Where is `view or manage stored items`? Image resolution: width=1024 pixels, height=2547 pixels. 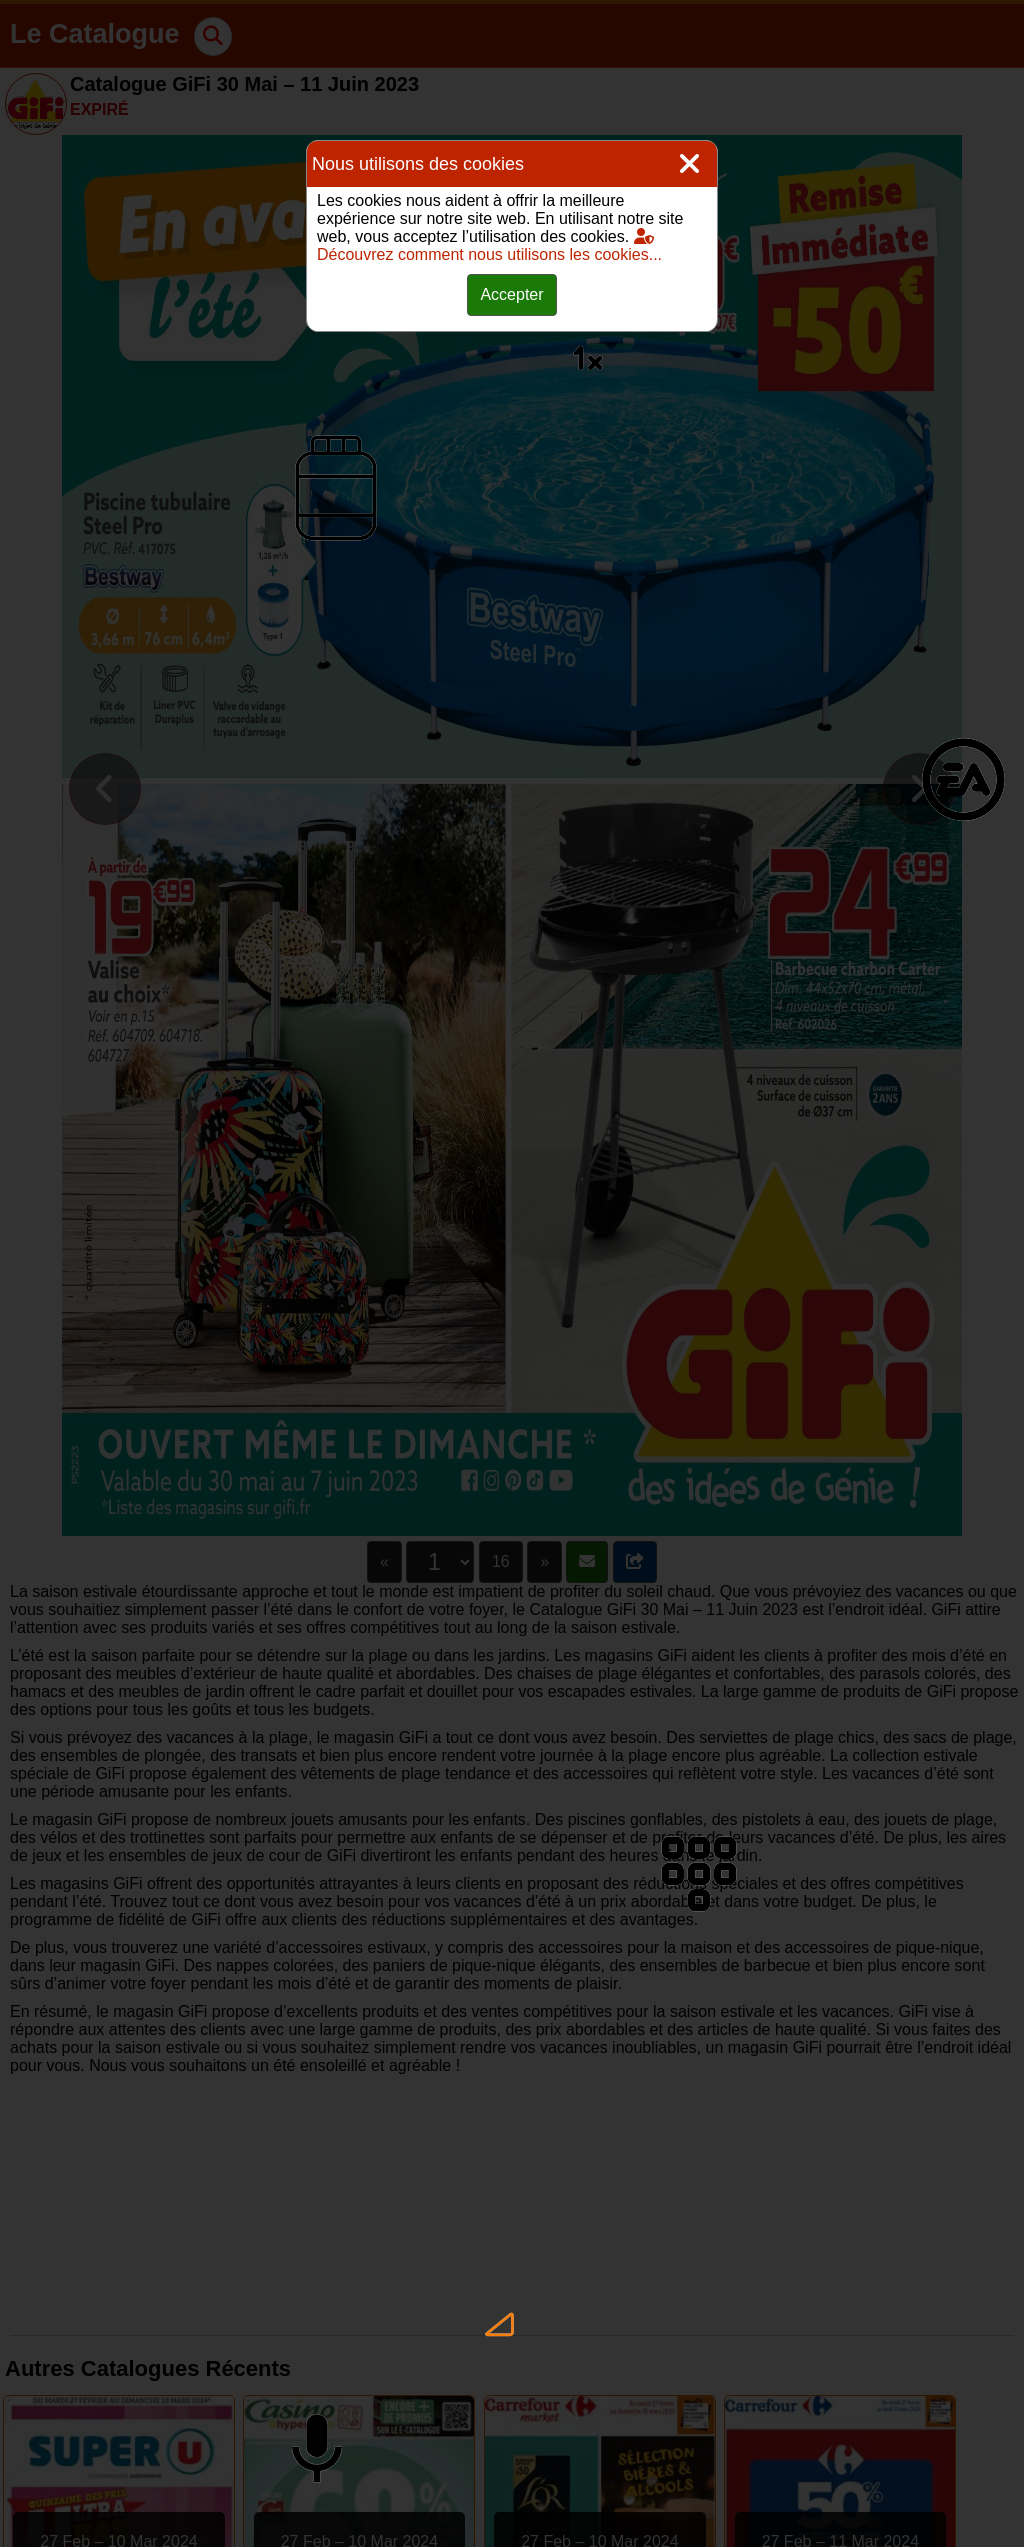
view or manage stored items is located at coordinates (336, 488).